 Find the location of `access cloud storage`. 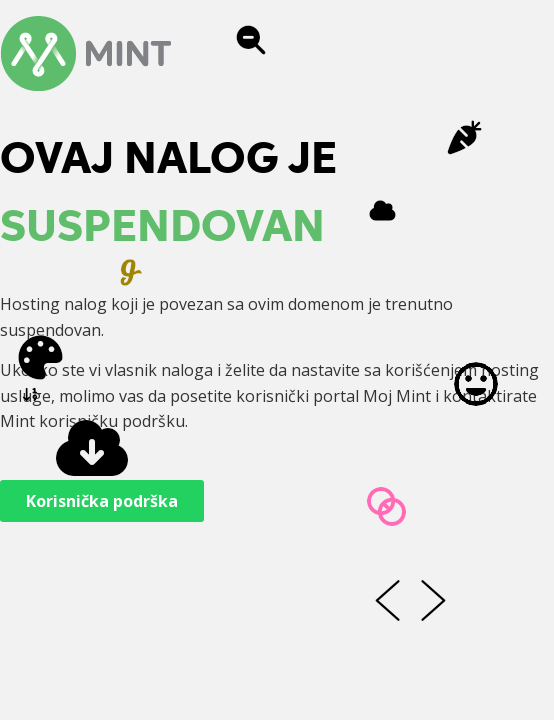

access cloud storage is located at coordinates (382, 210).